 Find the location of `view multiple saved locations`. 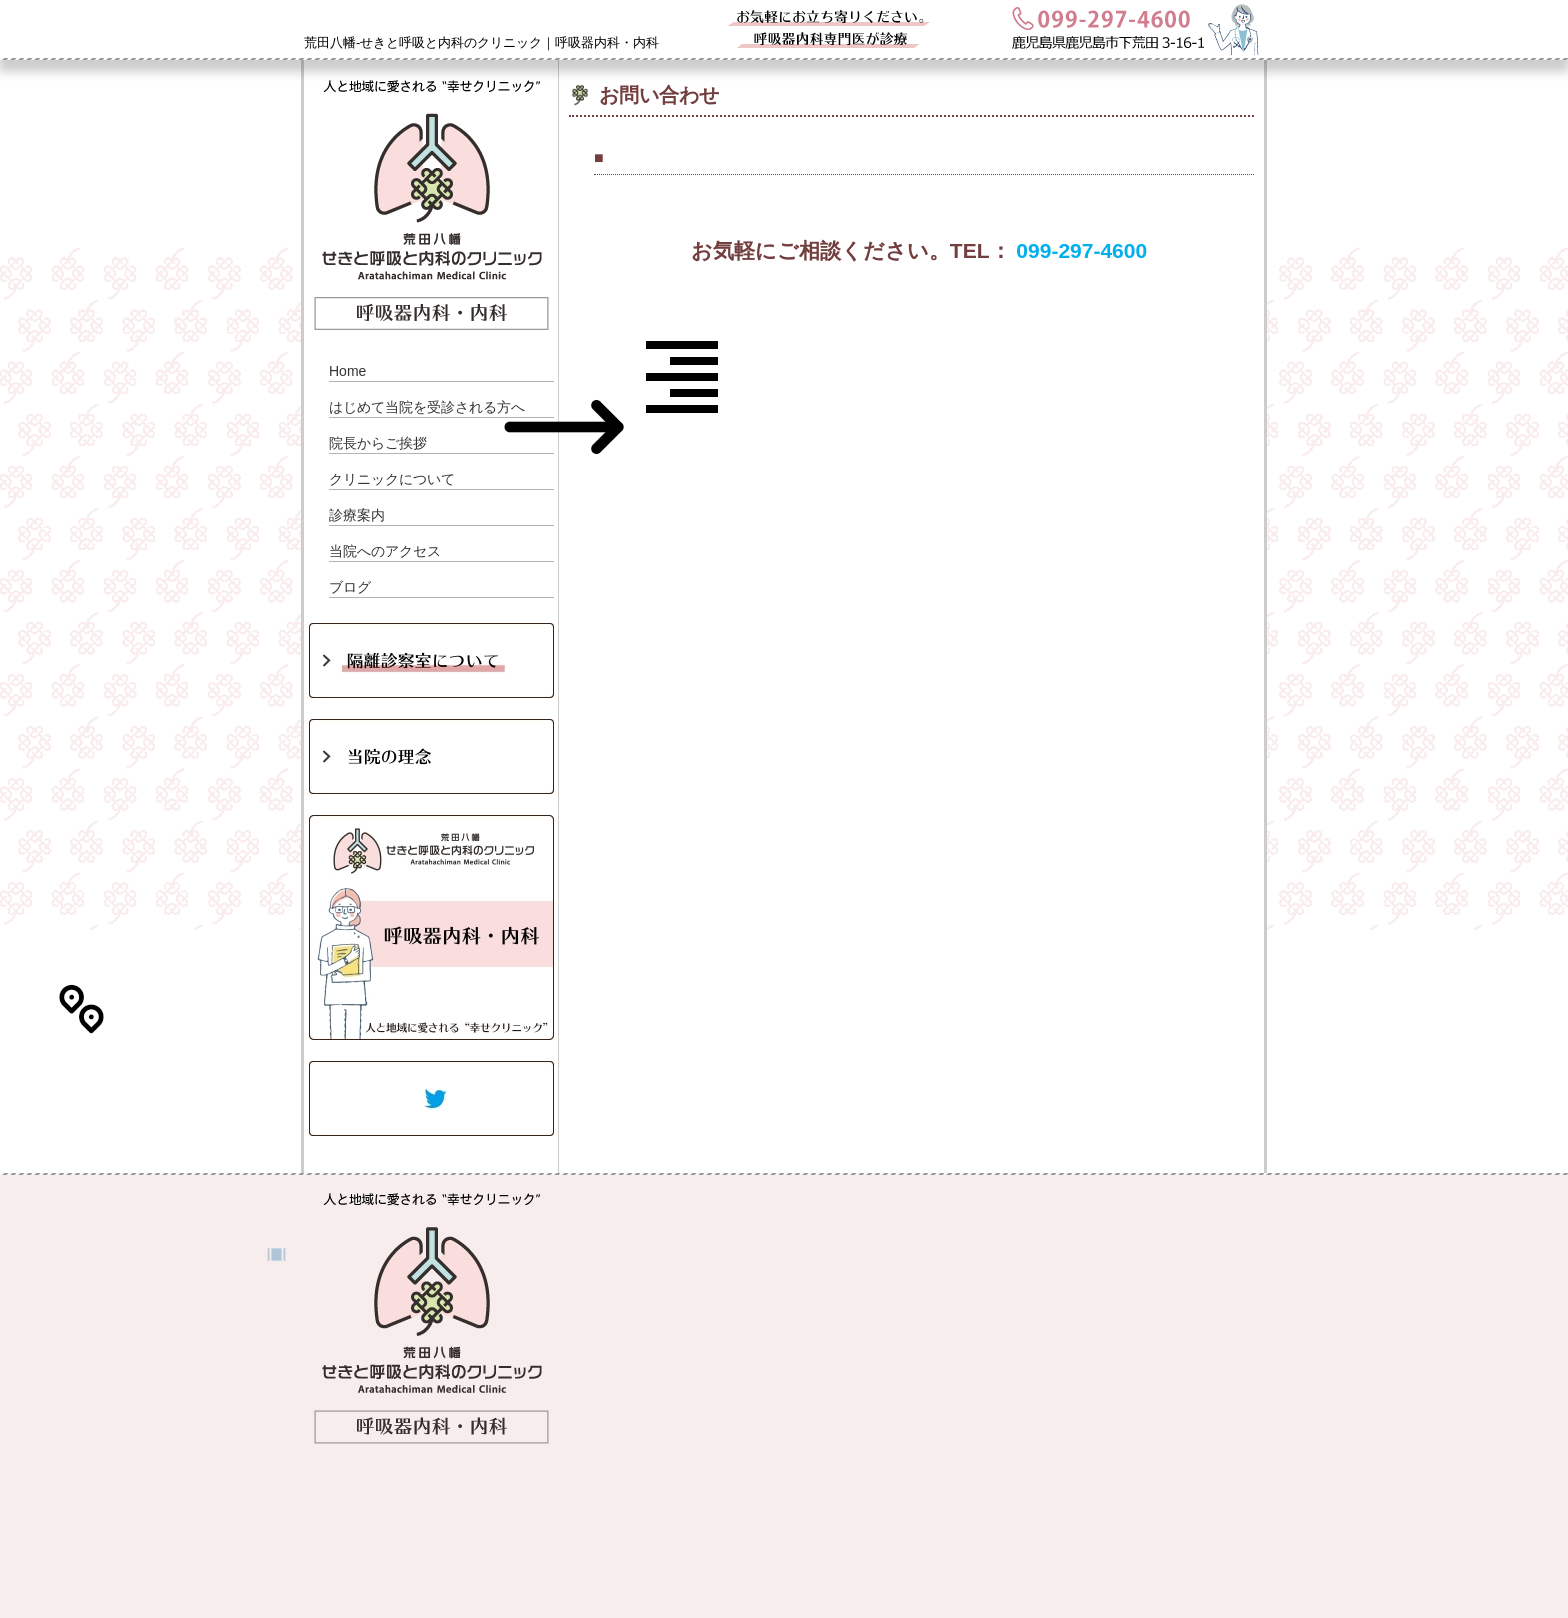

view multiple saved locations is located at coordinates (81, 1009).